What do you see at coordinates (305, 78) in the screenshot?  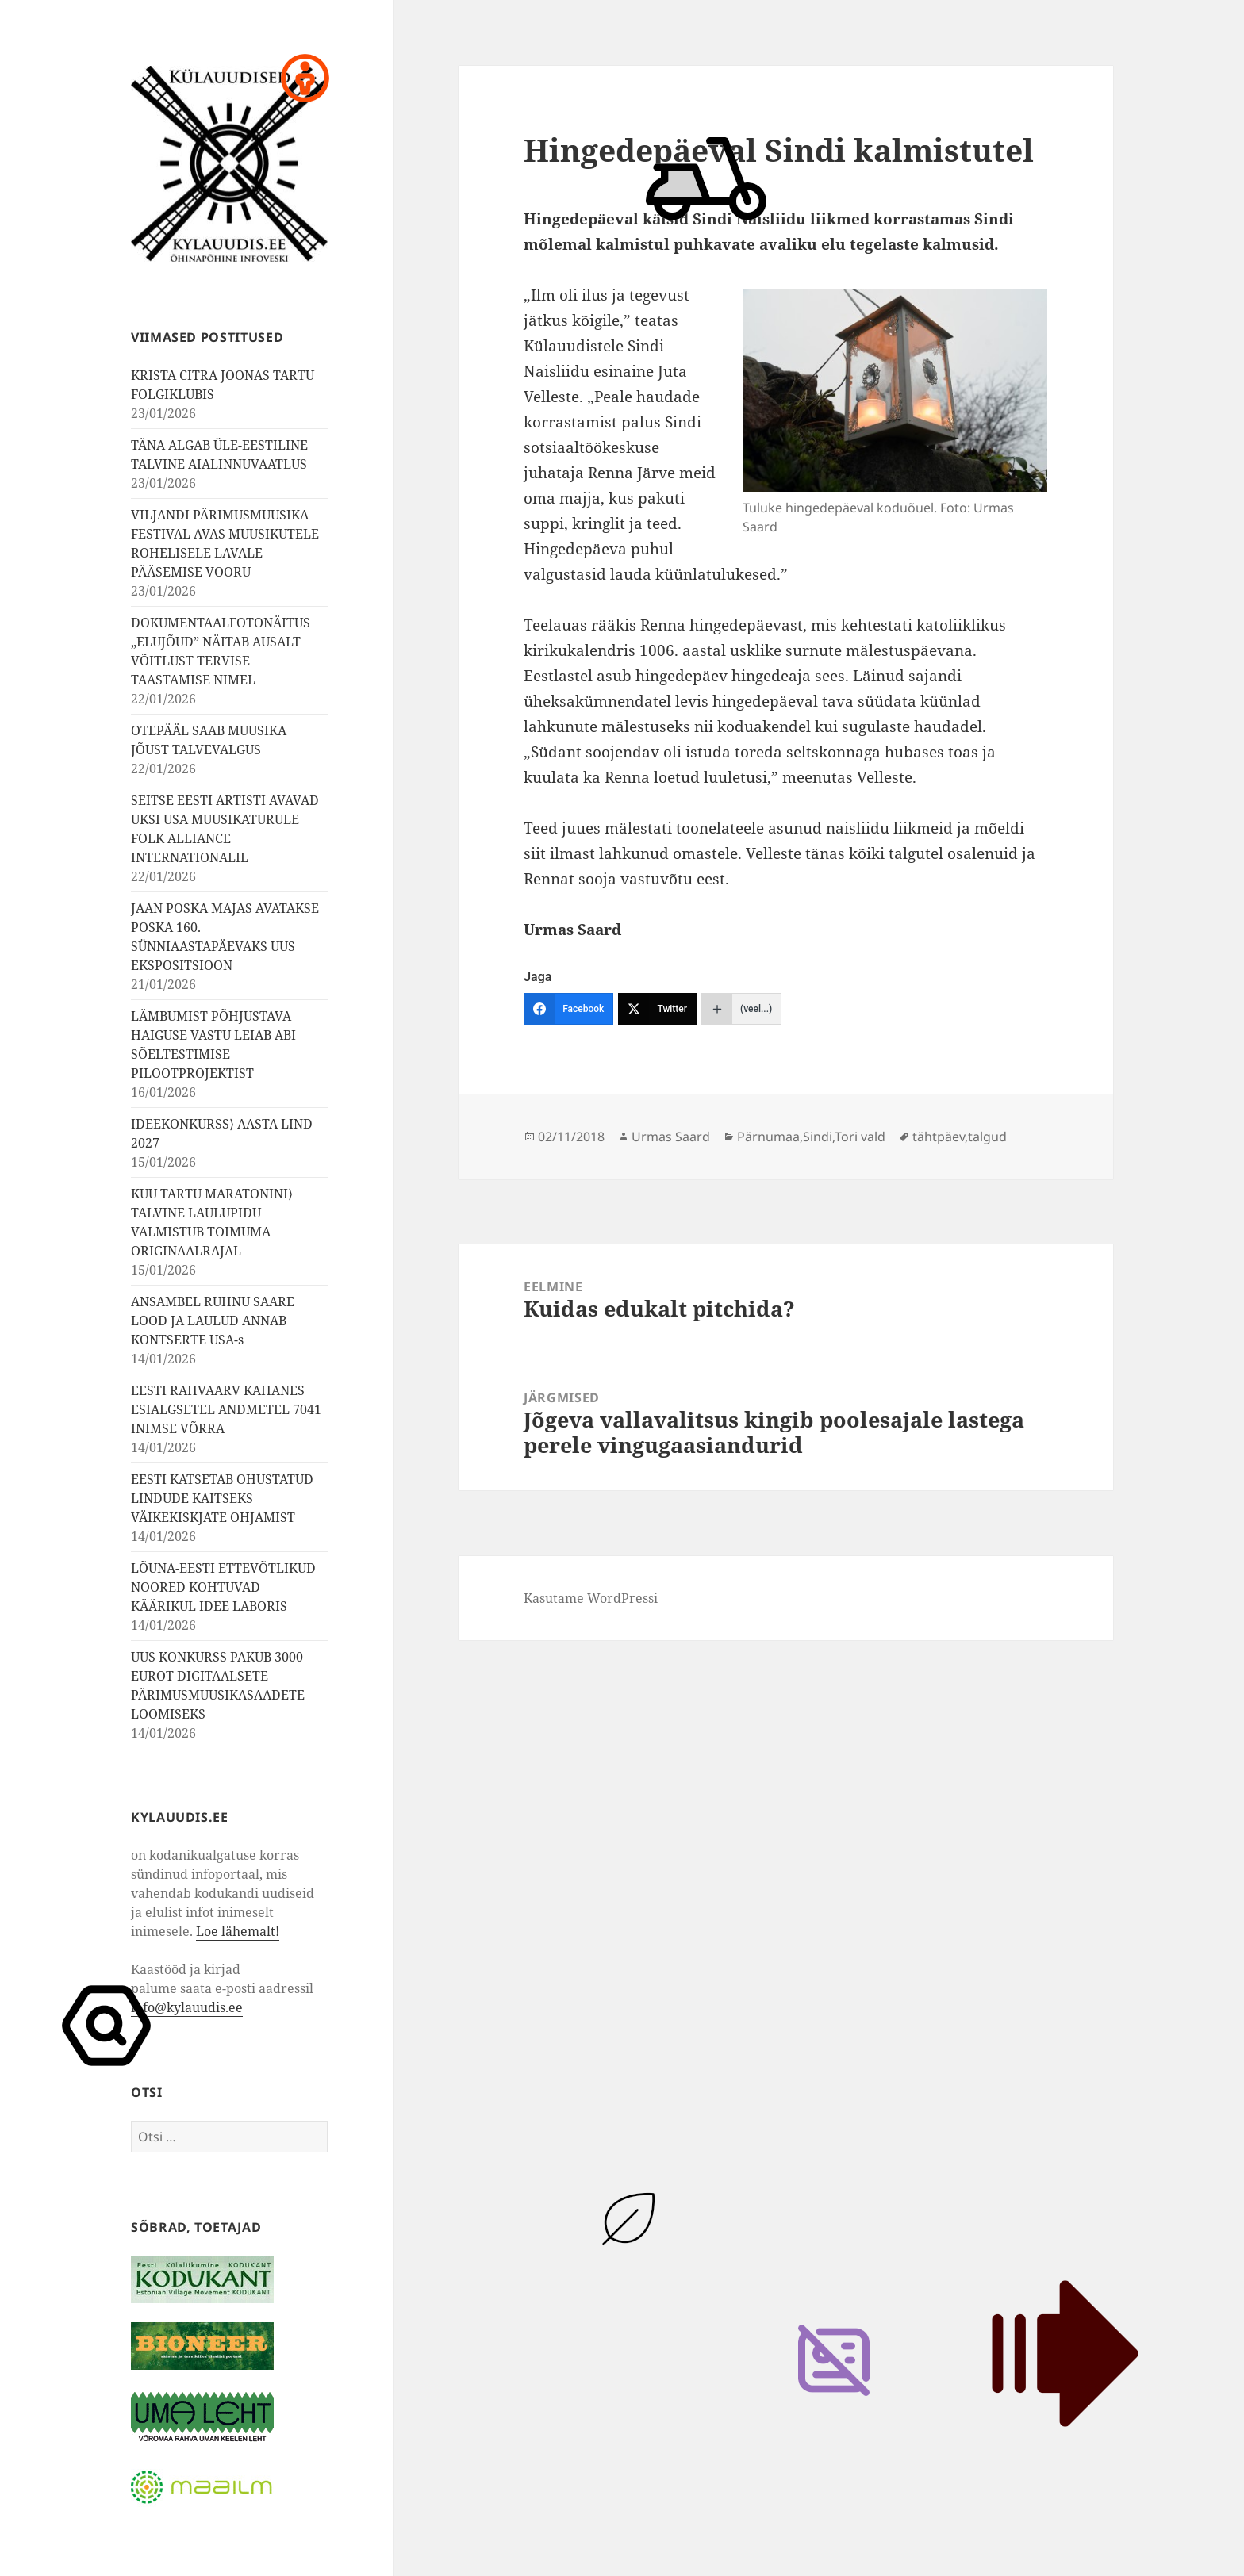 I see `indicates creative commons attribution license required` at bounding box center [305, 78].